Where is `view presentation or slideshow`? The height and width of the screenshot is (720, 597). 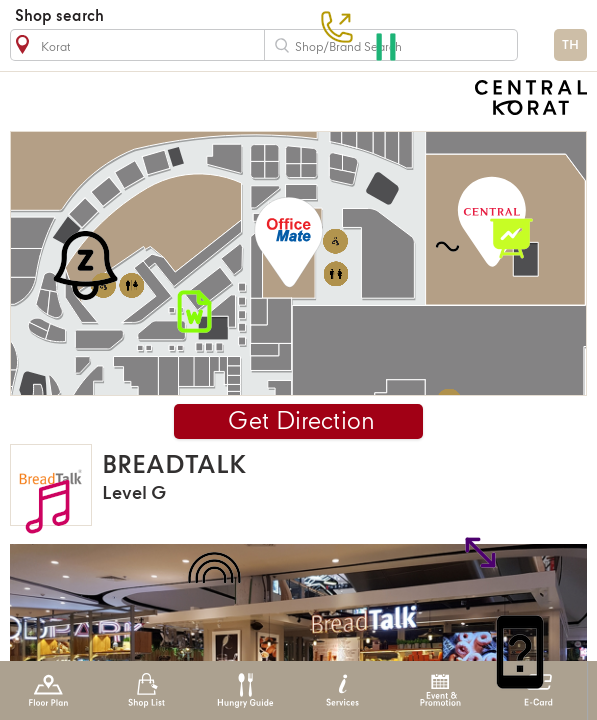 view presentation or slideshow is located at coordinates (511, 238).